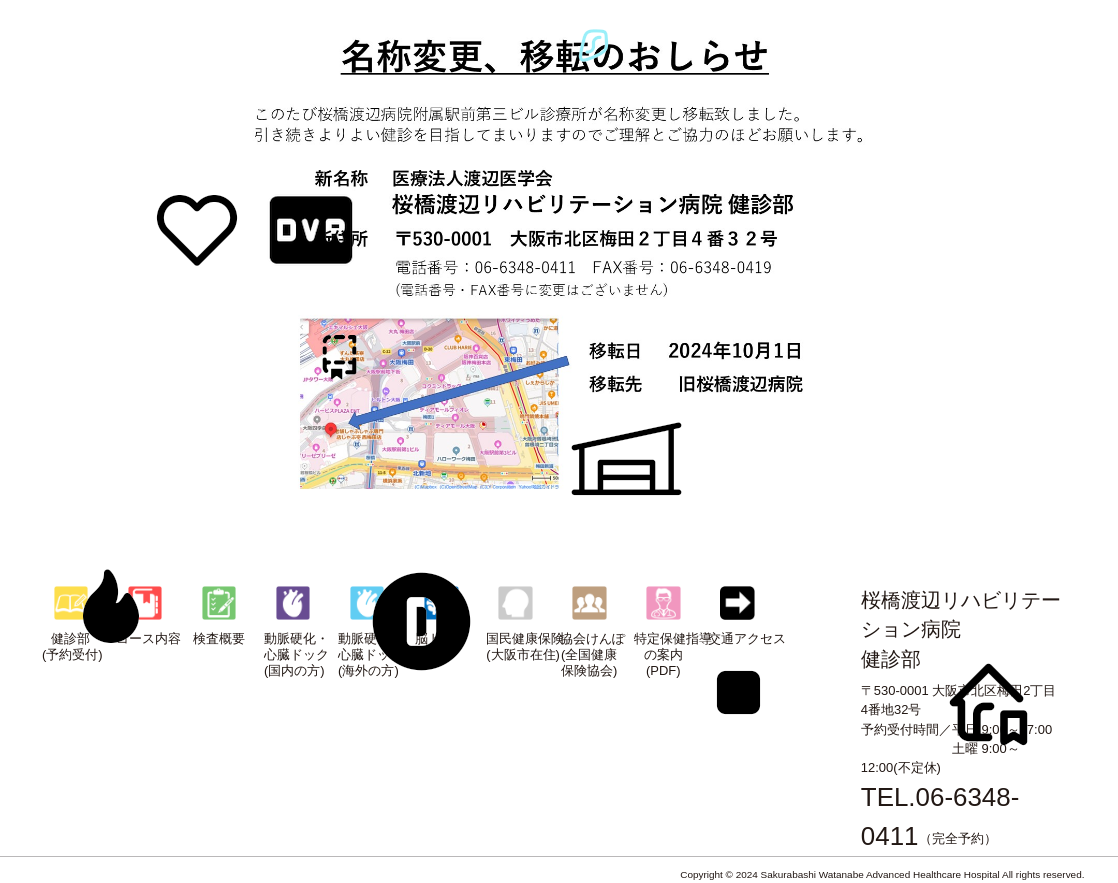 This screenshot has height=883, width=1118. Describe the element at coordinates (197, 230) in the screenshot. I see `add item to favorites` at that location.